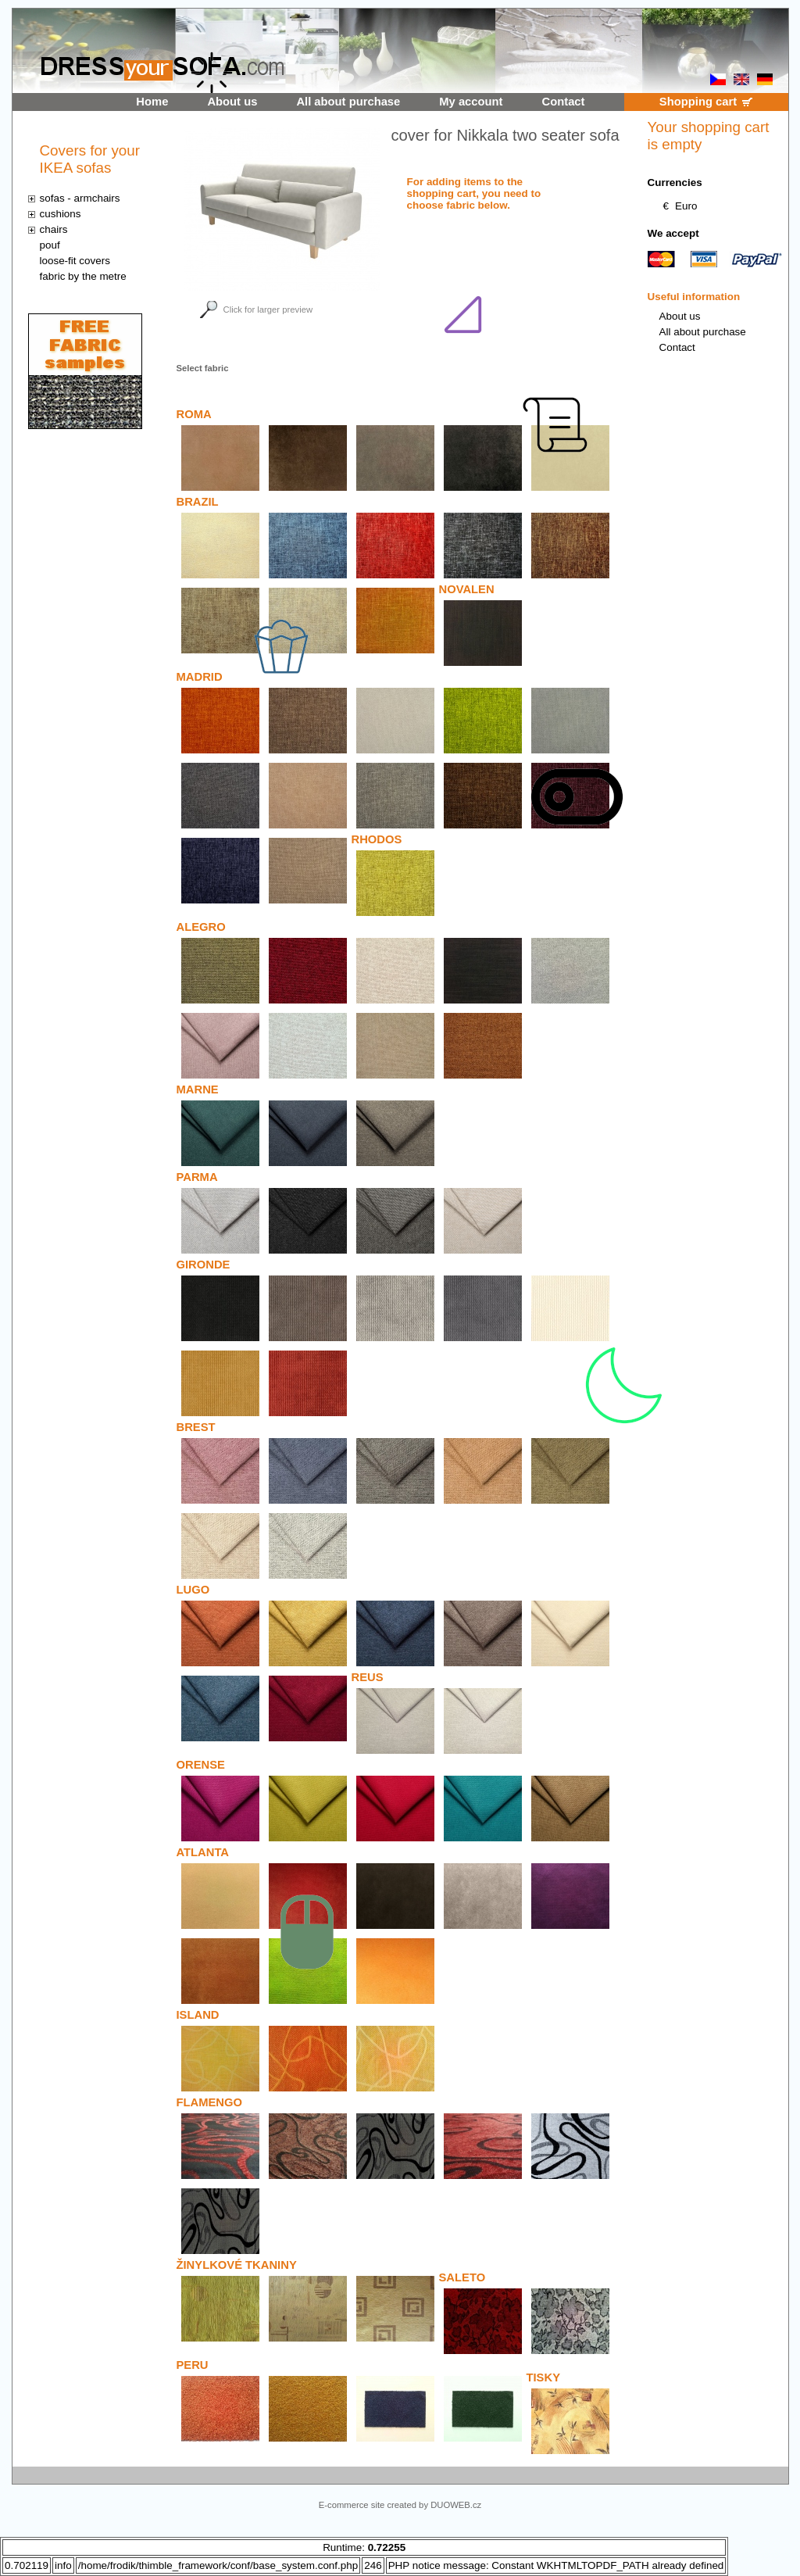 The height and width of the screenshot is (2576, 800). What do you see at coordinates (281, 649) in the screenshot?
I see `browse movies or entertainment content` at bounding box center [281, 649].